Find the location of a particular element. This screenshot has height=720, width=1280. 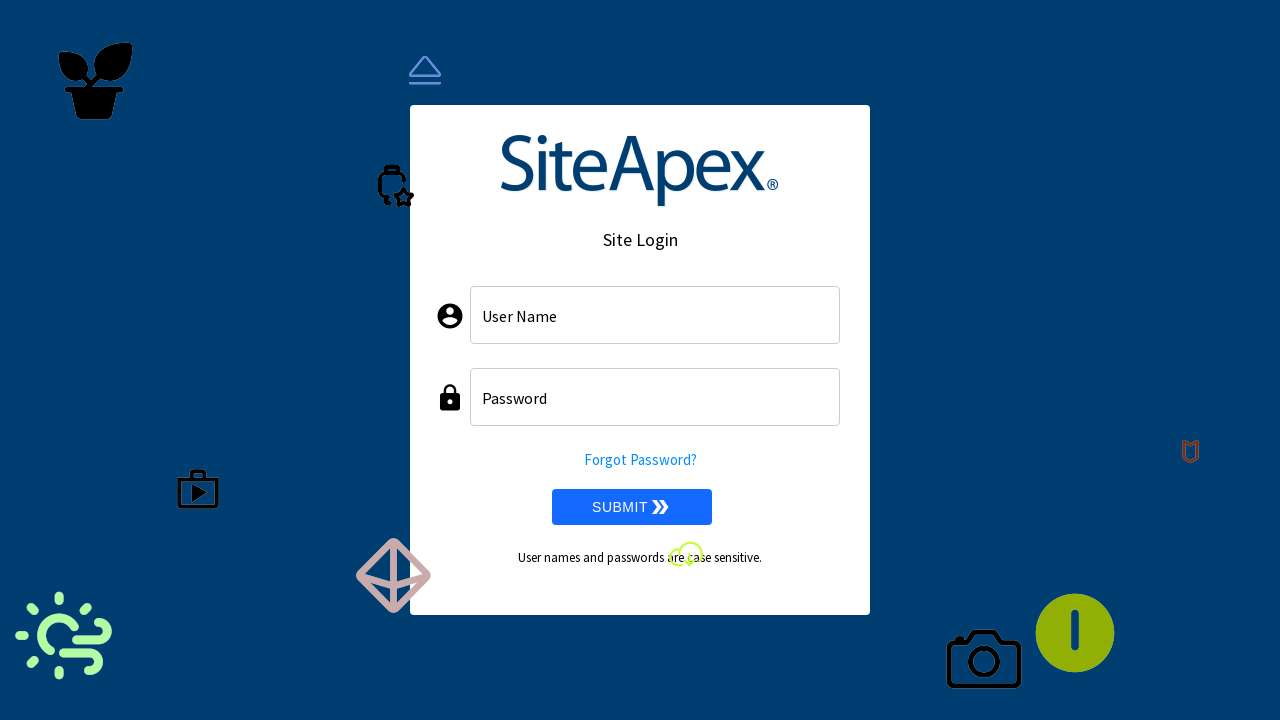

download from cloud storage is located at coordinates (686, 554).